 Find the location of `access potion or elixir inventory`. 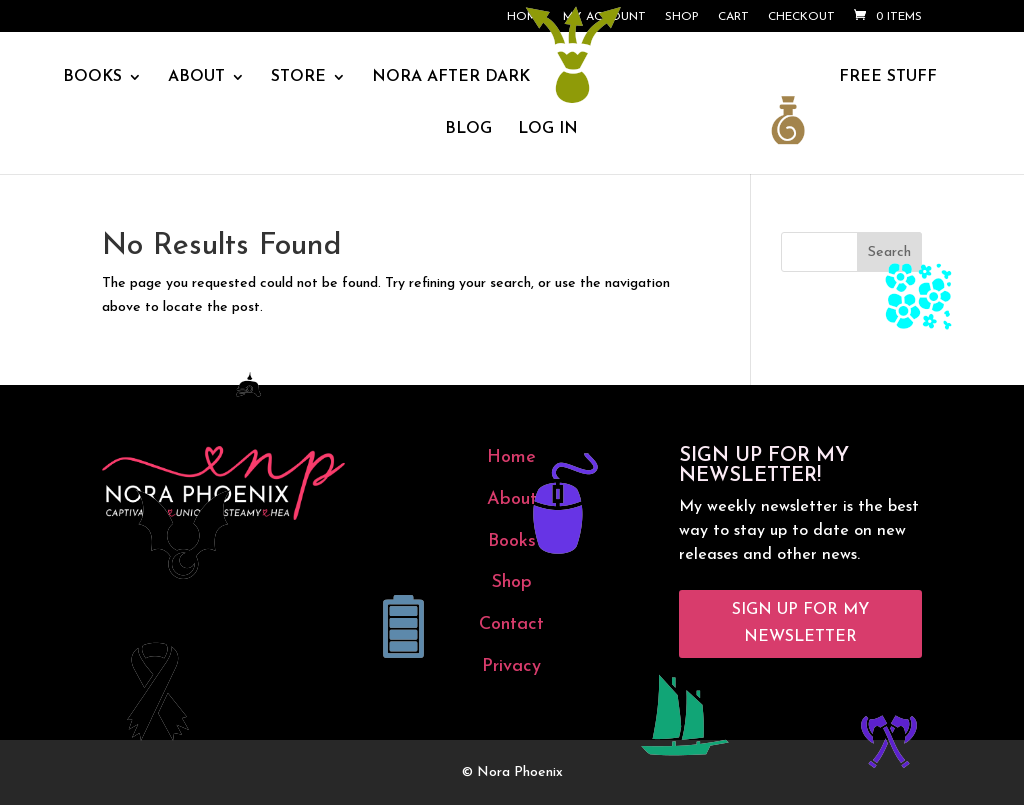

access potion or elixir inventory is located at coordinates (788, 120).